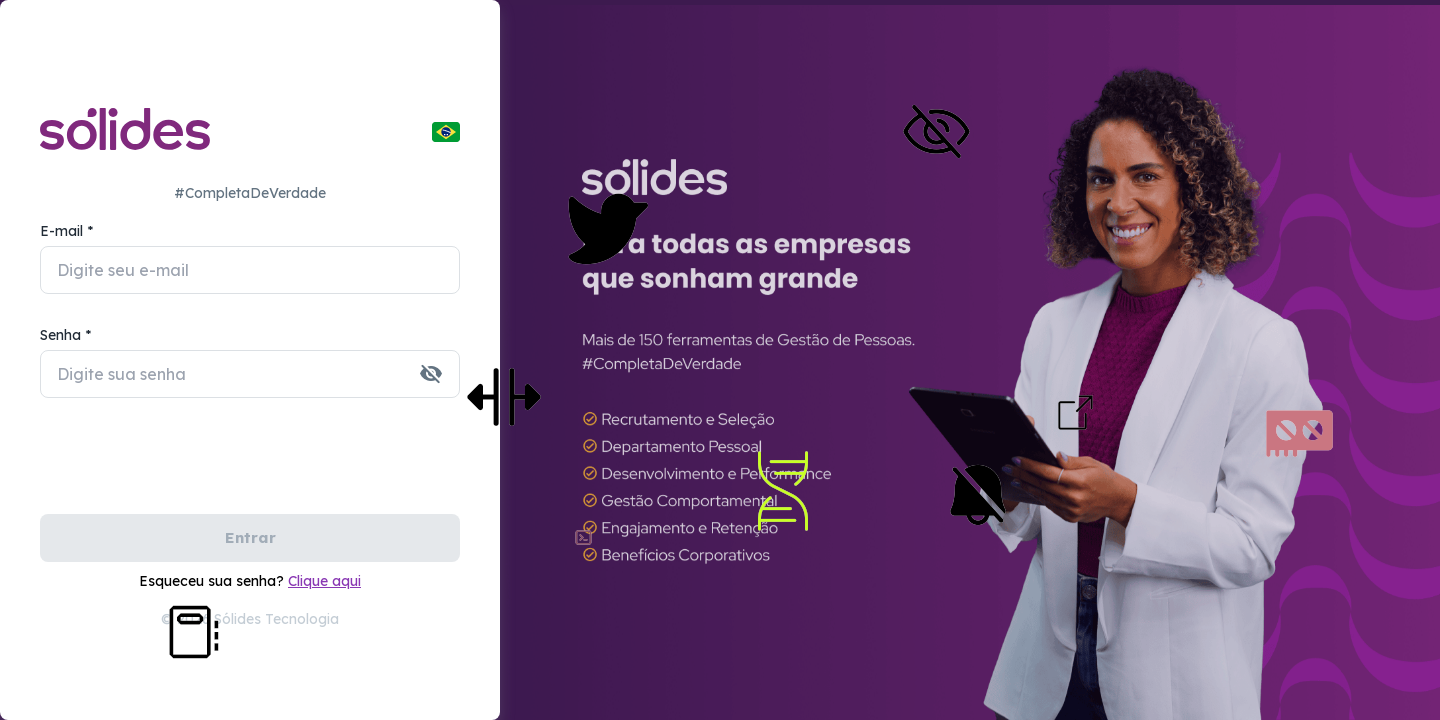 Image resolution: width=1440 pixels, height=720 pixels. Describe the element at coordinates (783, 491) in the screenshot. I see `access genetic or DNA-related information` at that location.